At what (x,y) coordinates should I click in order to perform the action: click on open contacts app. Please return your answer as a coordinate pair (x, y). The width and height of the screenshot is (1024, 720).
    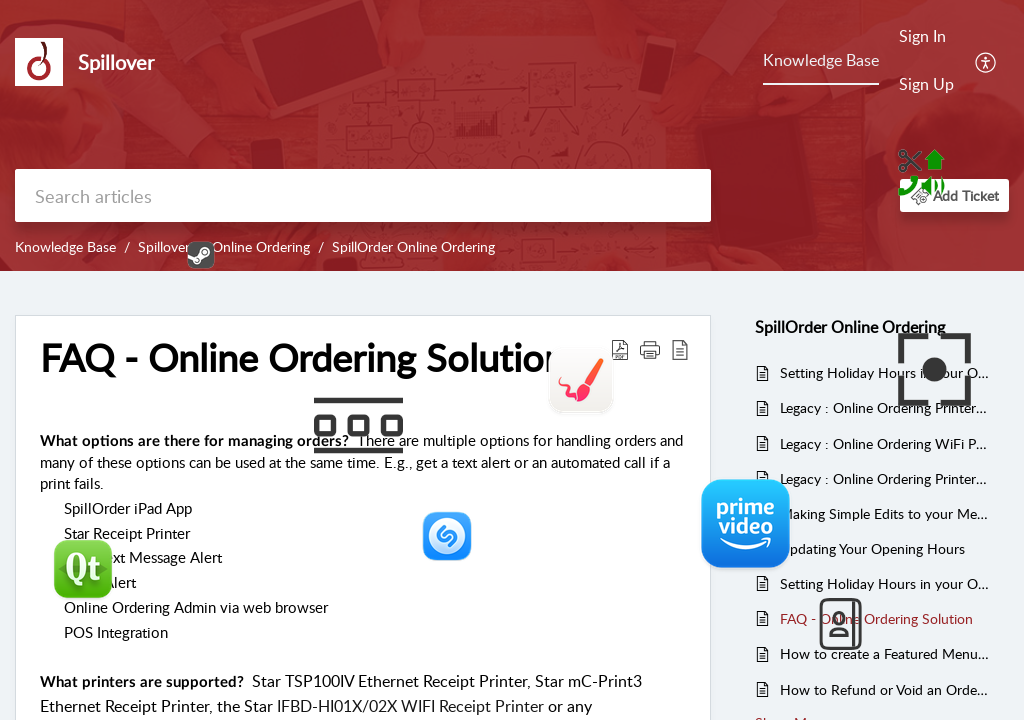
    Looking at the image, I should click on (839, 624).